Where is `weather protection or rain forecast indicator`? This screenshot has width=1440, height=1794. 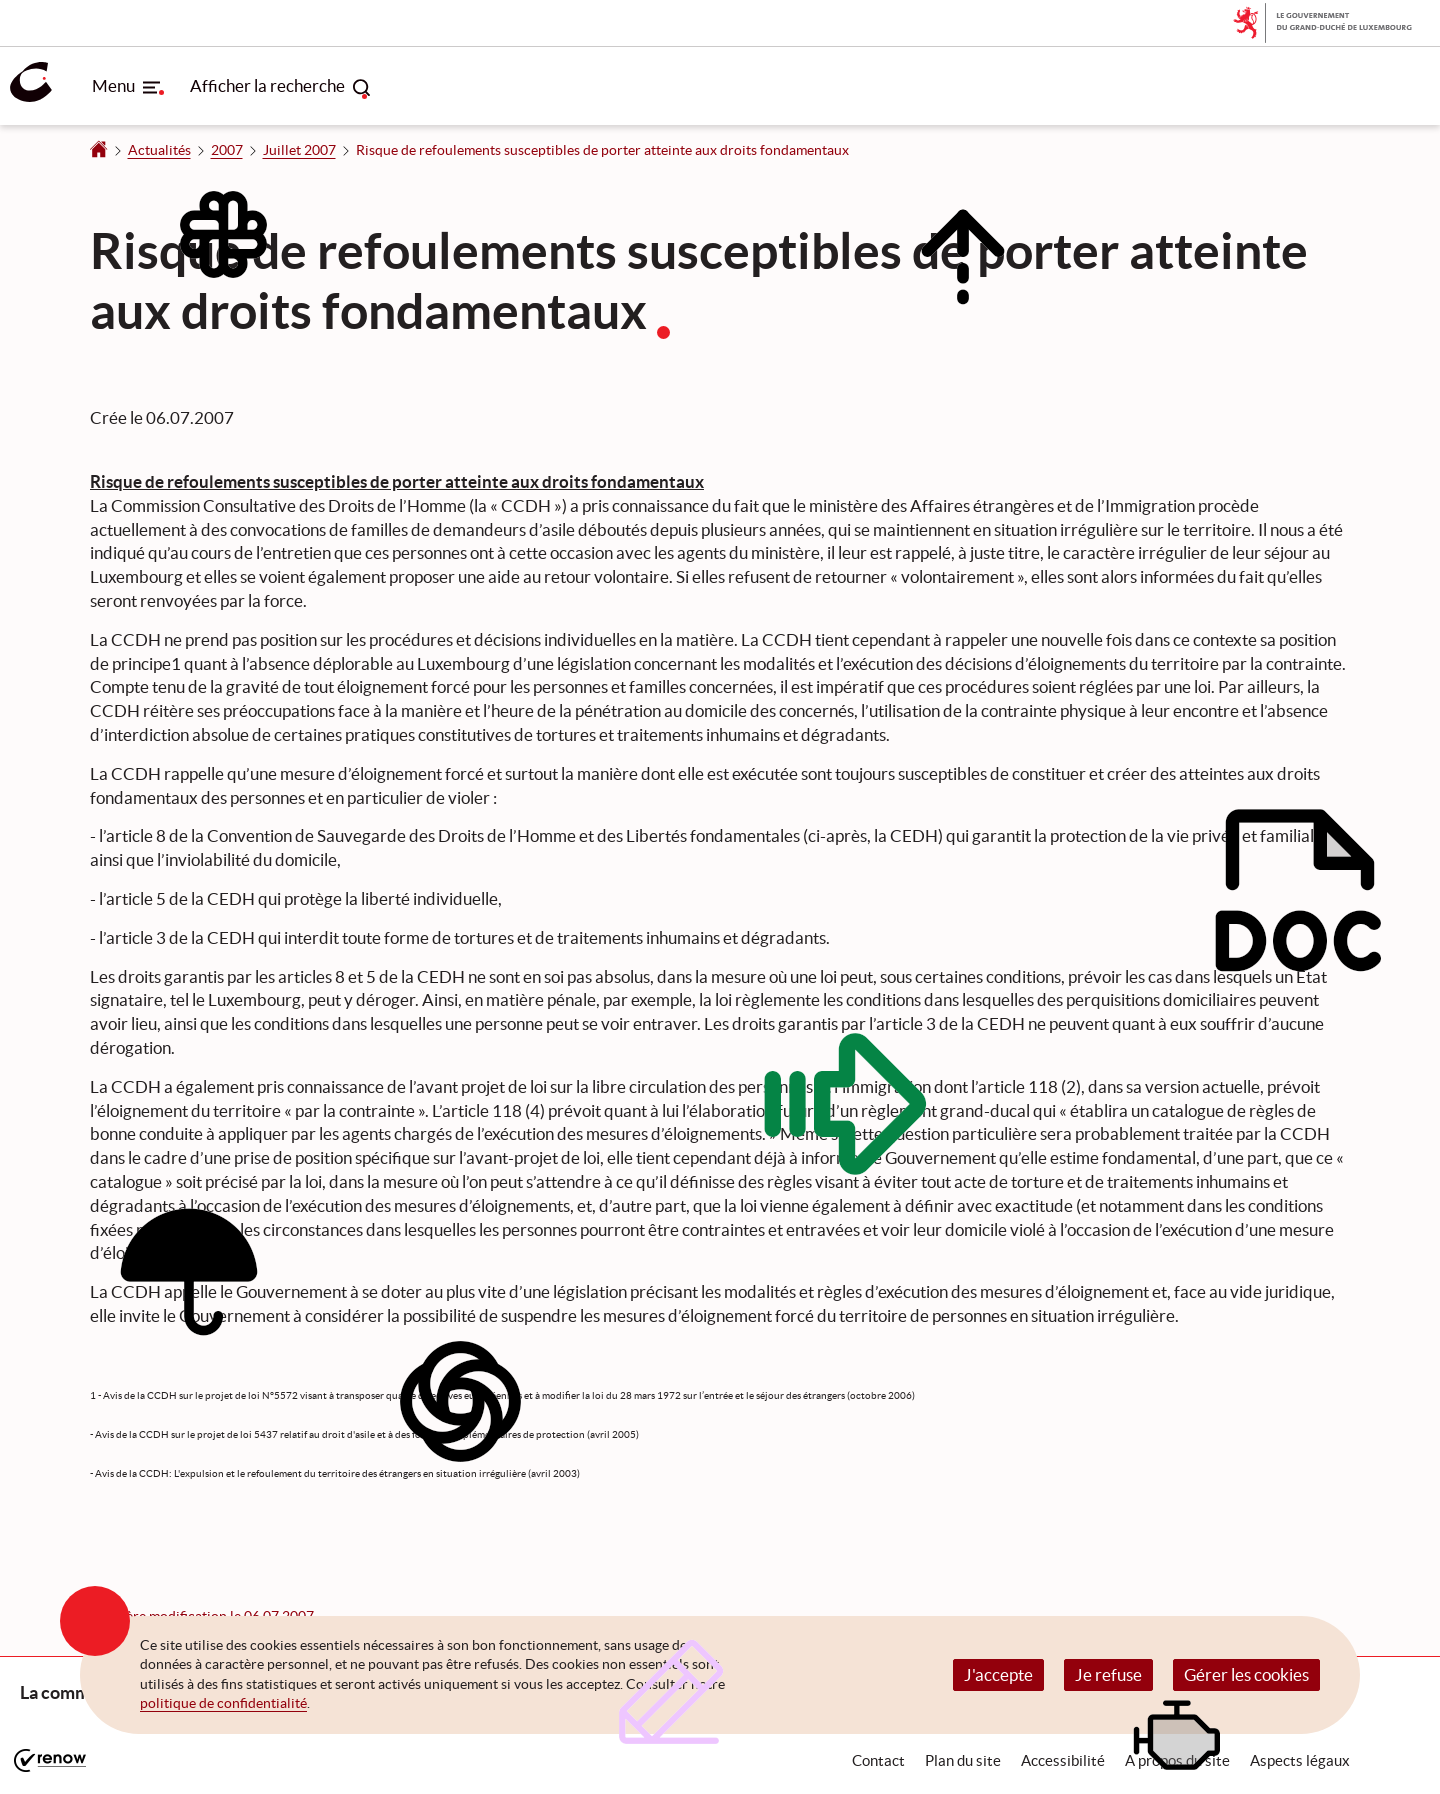 weather protection or rain forecast indicator is located at coordinates (189, 1272).